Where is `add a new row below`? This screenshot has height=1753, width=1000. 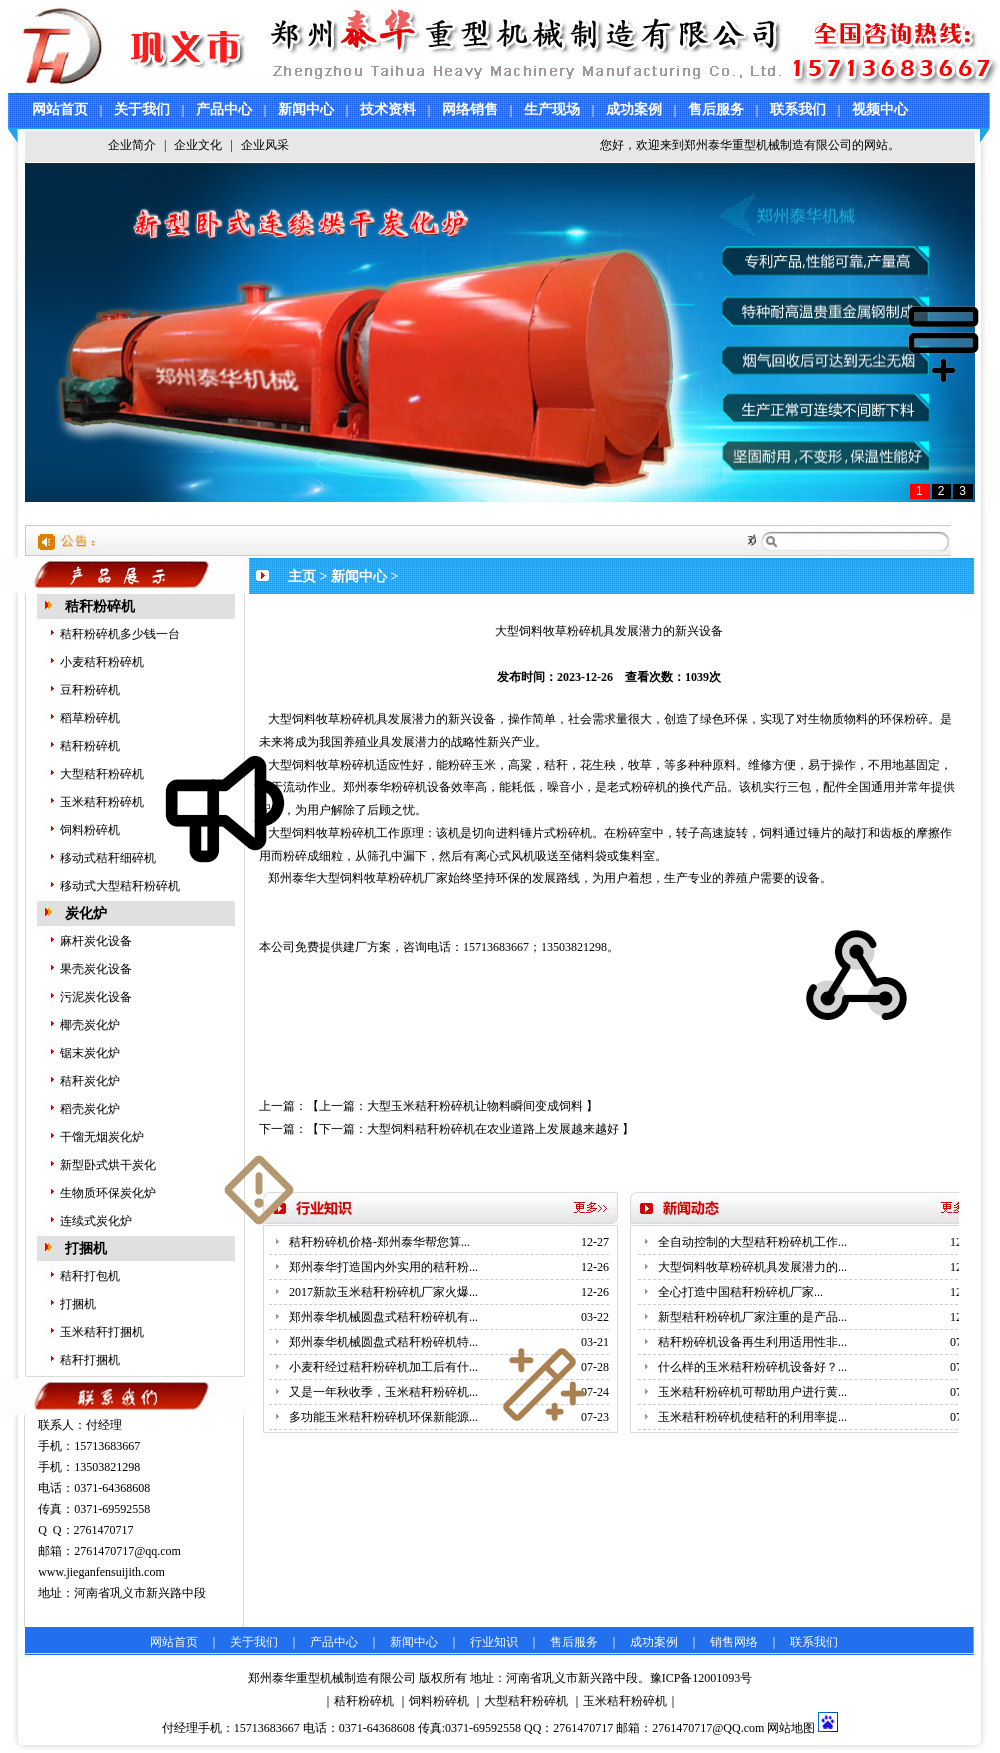 add a new row below is located at coordinates (943, 338).